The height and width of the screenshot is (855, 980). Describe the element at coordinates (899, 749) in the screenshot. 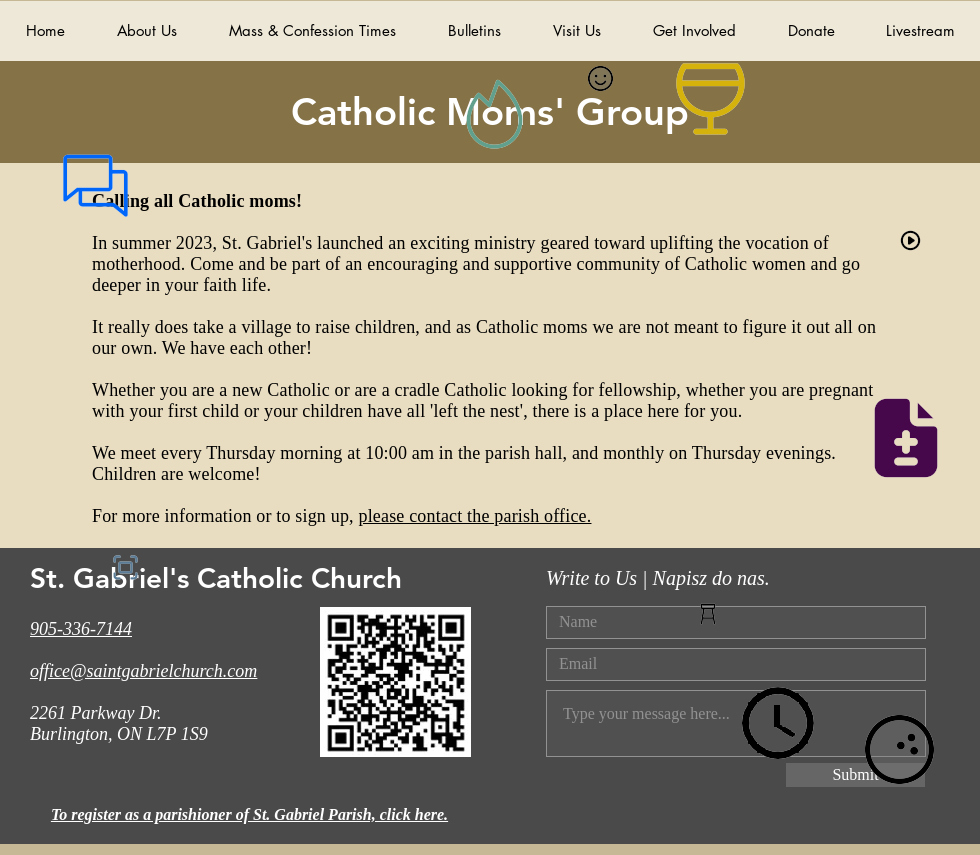

I see `access bowling or sports games` at that location.